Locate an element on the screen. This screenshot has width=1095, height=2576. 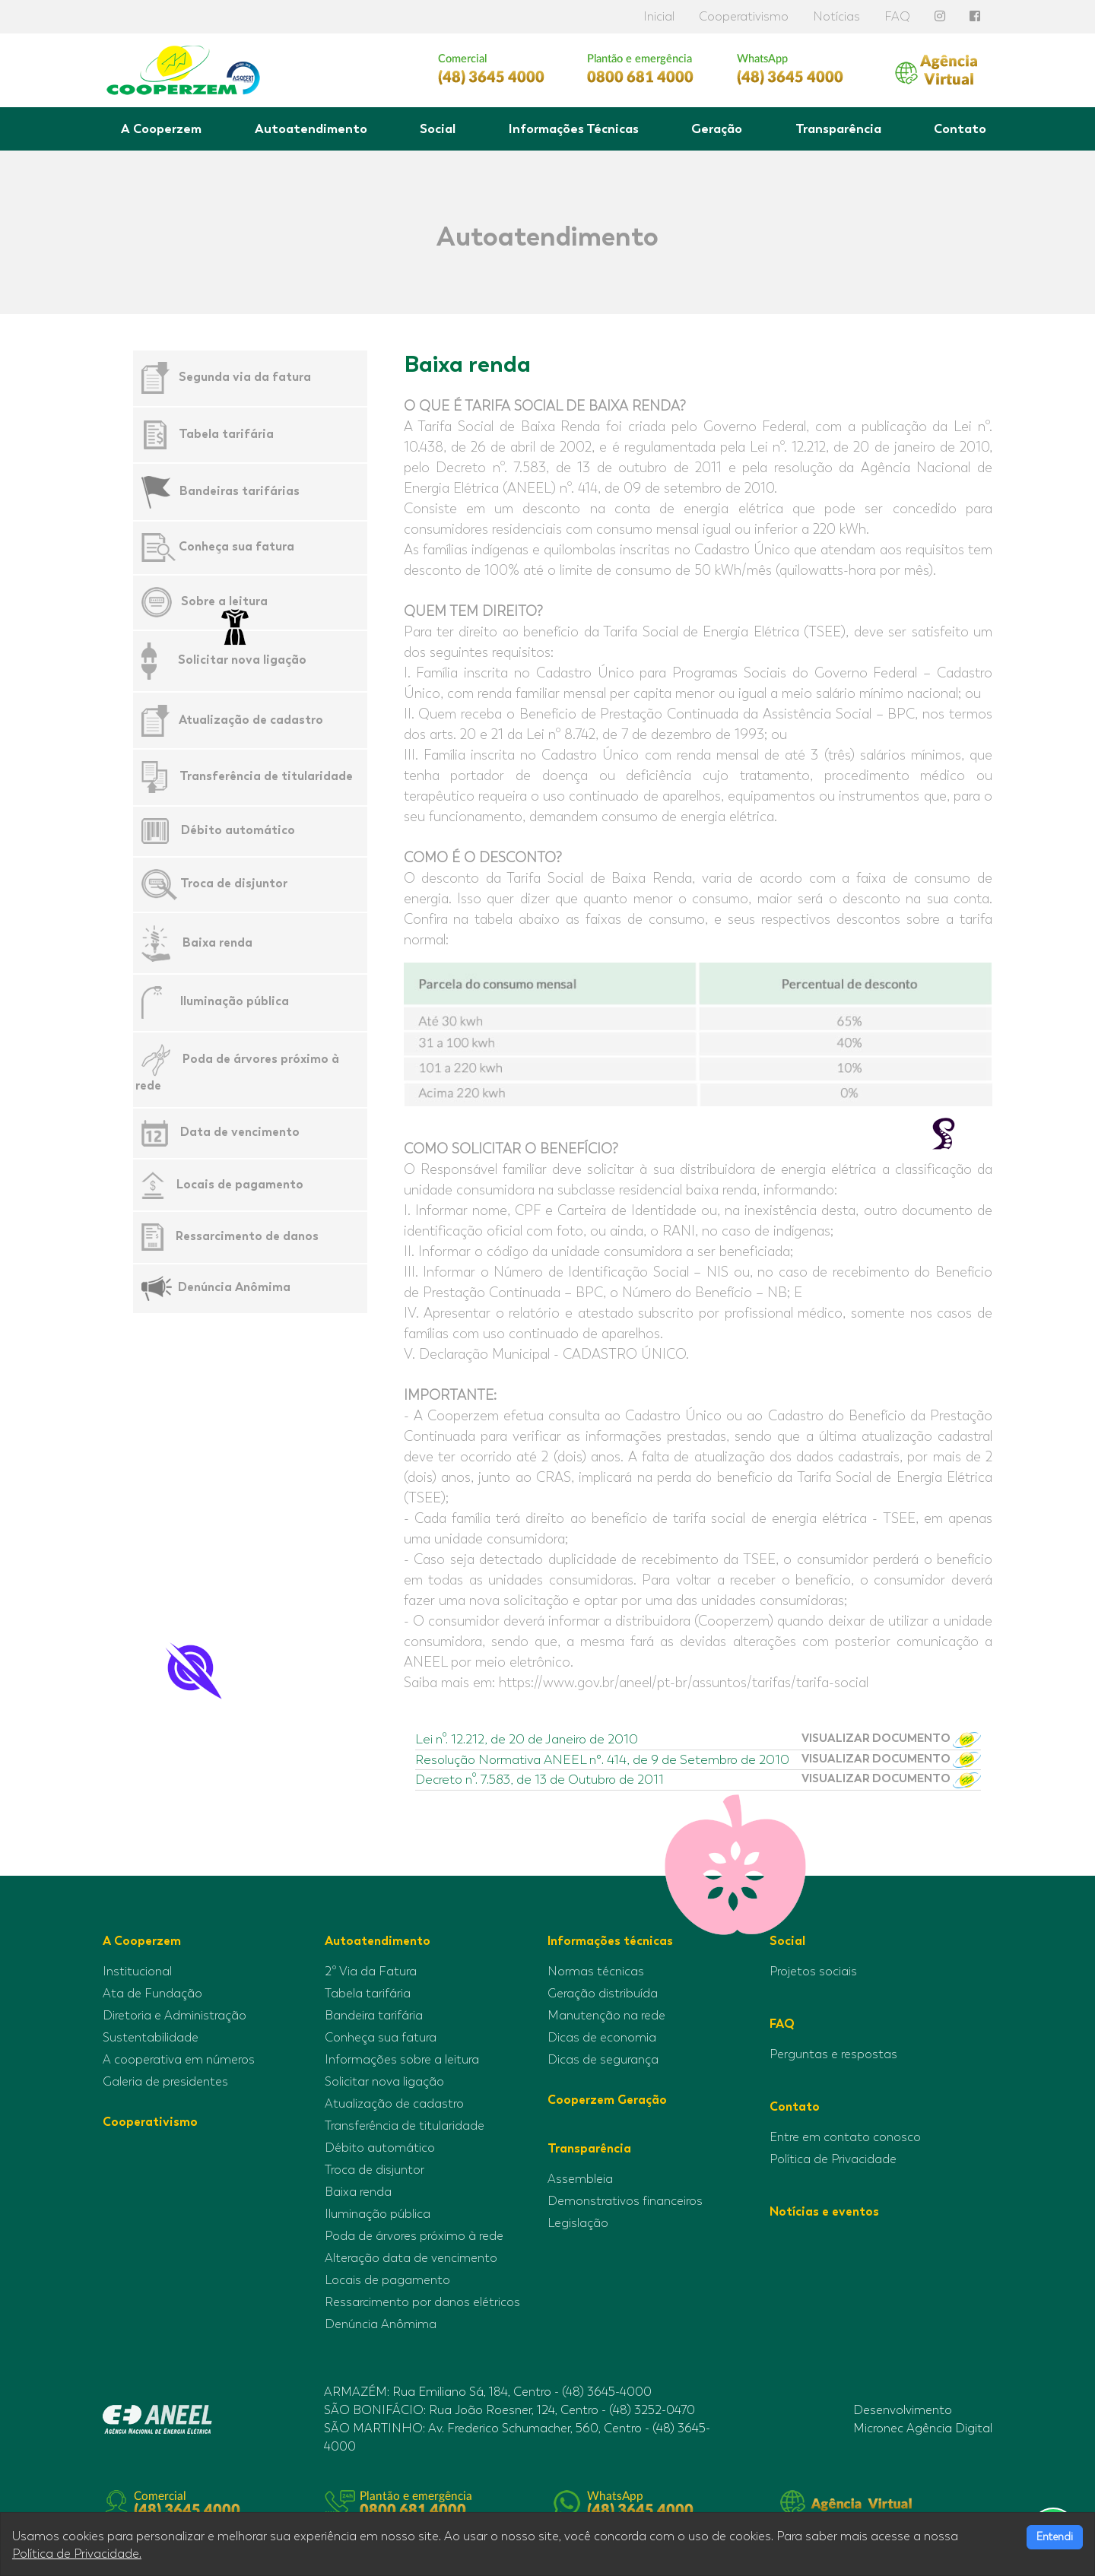
view apple seed count or farming resources is located at coordinates (735, 1864).